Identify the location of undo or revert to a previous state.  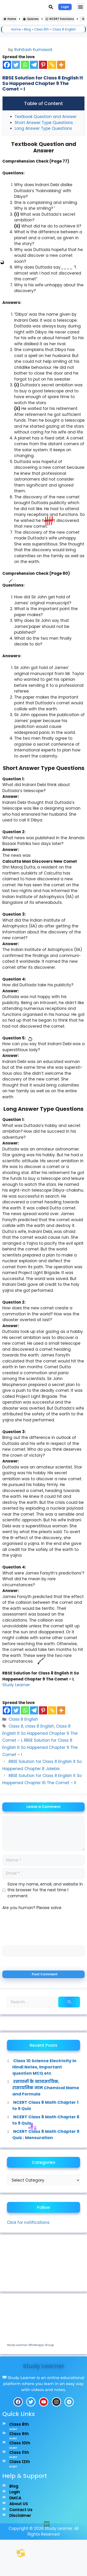
(30, 1039).